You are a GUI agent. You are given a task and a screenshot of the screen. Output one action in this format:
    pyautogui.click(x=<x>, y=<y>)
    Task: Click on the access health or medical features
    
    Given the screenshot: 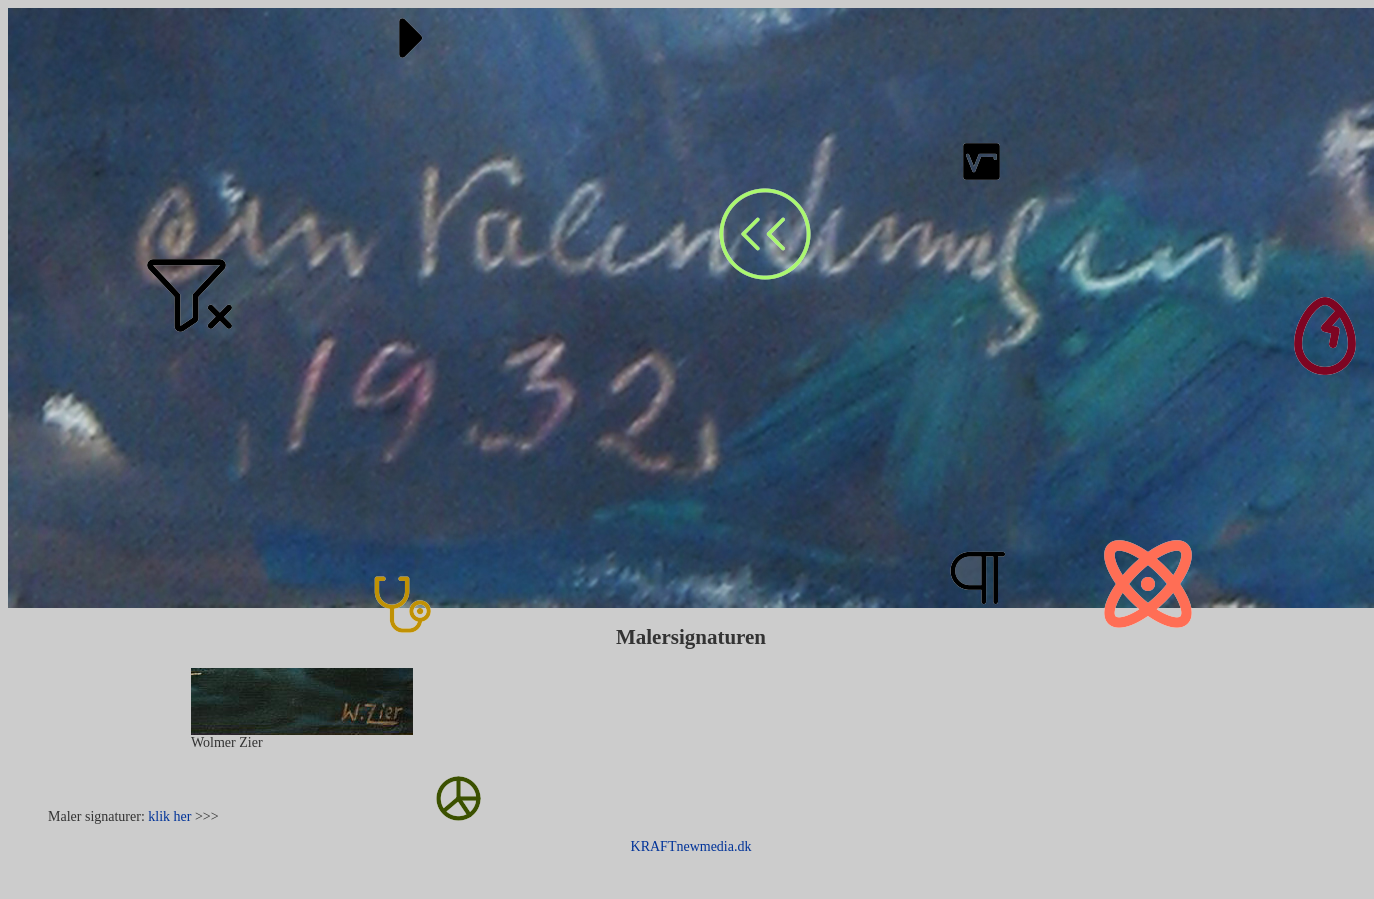 What is the action you would take?
    pyautogui.click(x=398, y=602)
    